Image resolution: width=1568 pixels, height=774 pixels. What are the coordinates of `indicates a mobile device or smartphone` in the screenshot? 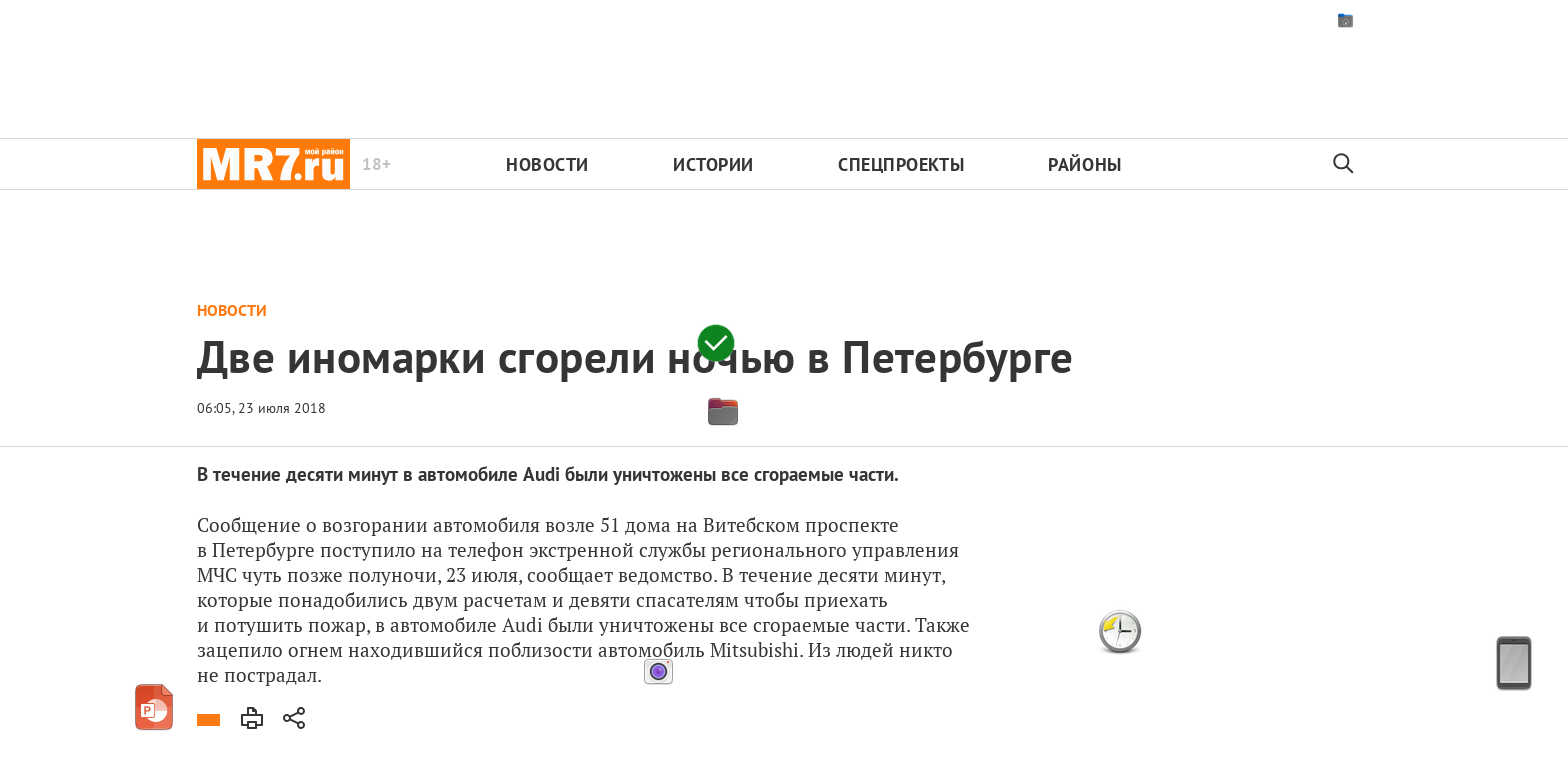 It's located at (1514, 663).